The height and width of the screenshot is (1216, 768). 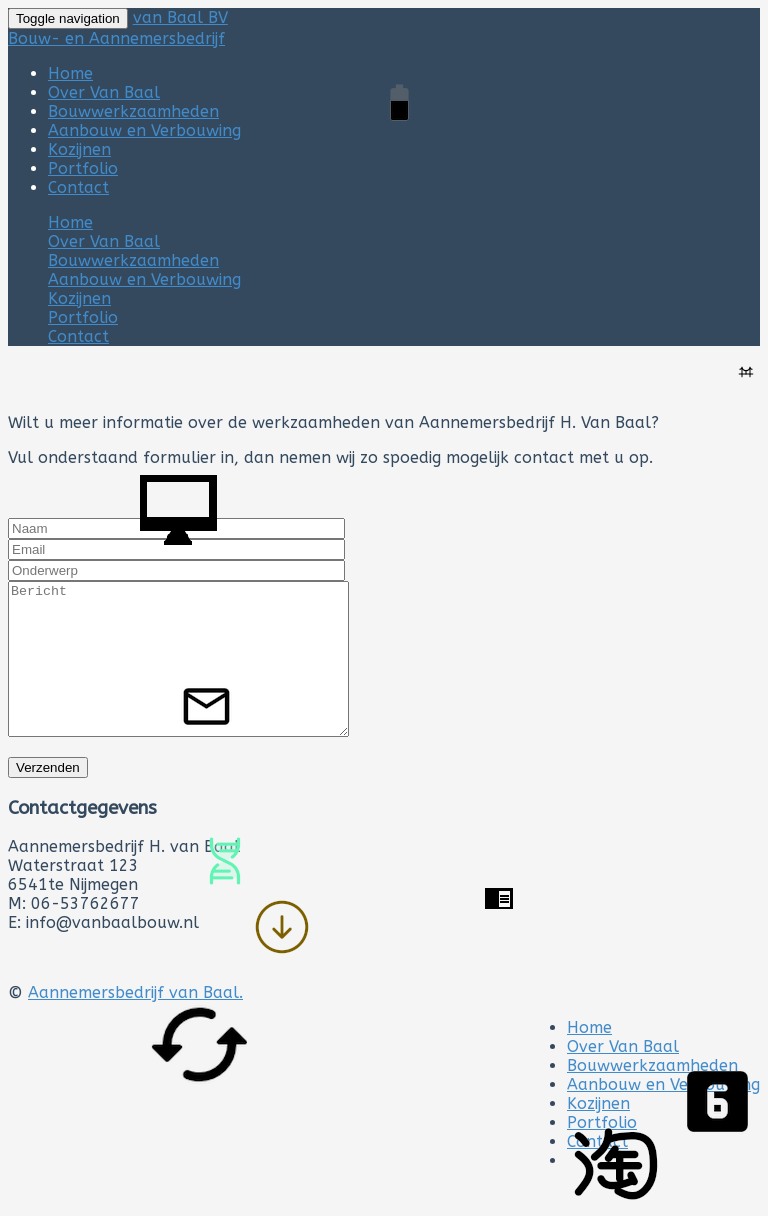 I want to click on open taobao shopping app, so click(x=616, y=1162).